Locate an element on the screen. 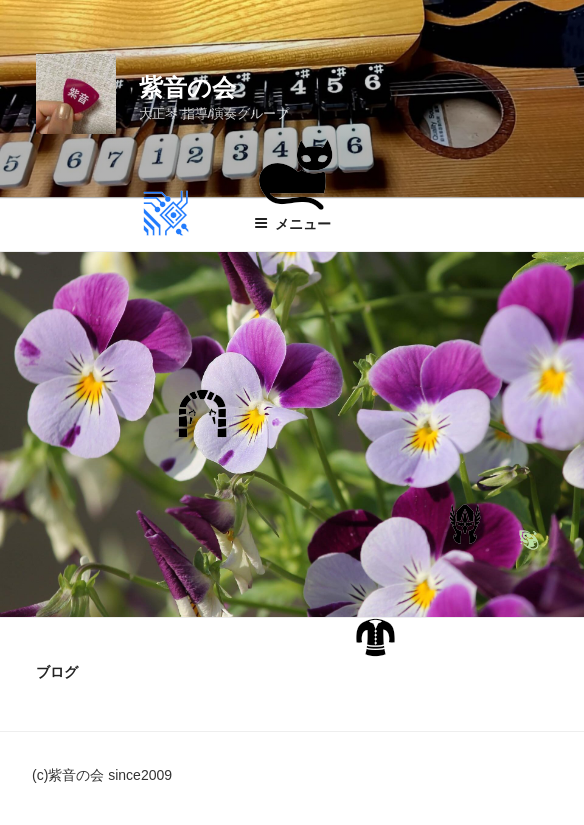  access hardware or system settings is located at coordinates (166, 213).